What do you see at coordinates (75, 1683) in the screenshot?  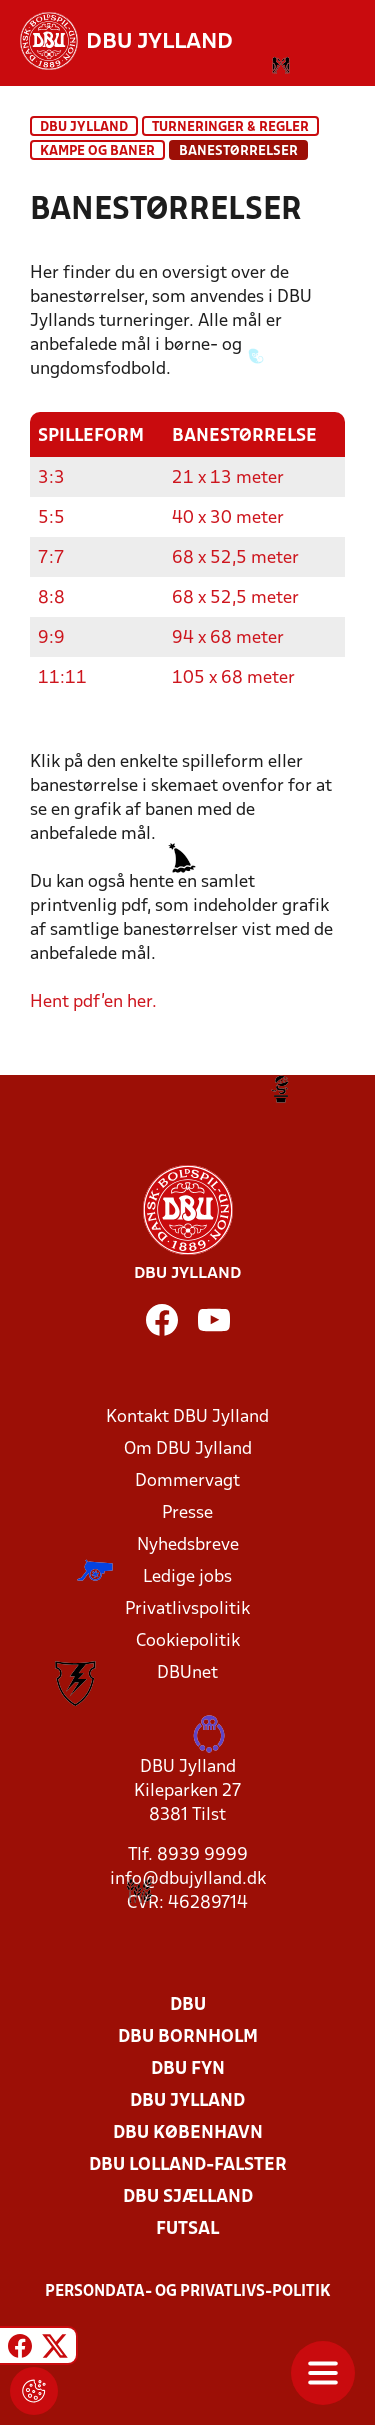 I see `activate electric shield ability` at bounding box center [75, 1683].